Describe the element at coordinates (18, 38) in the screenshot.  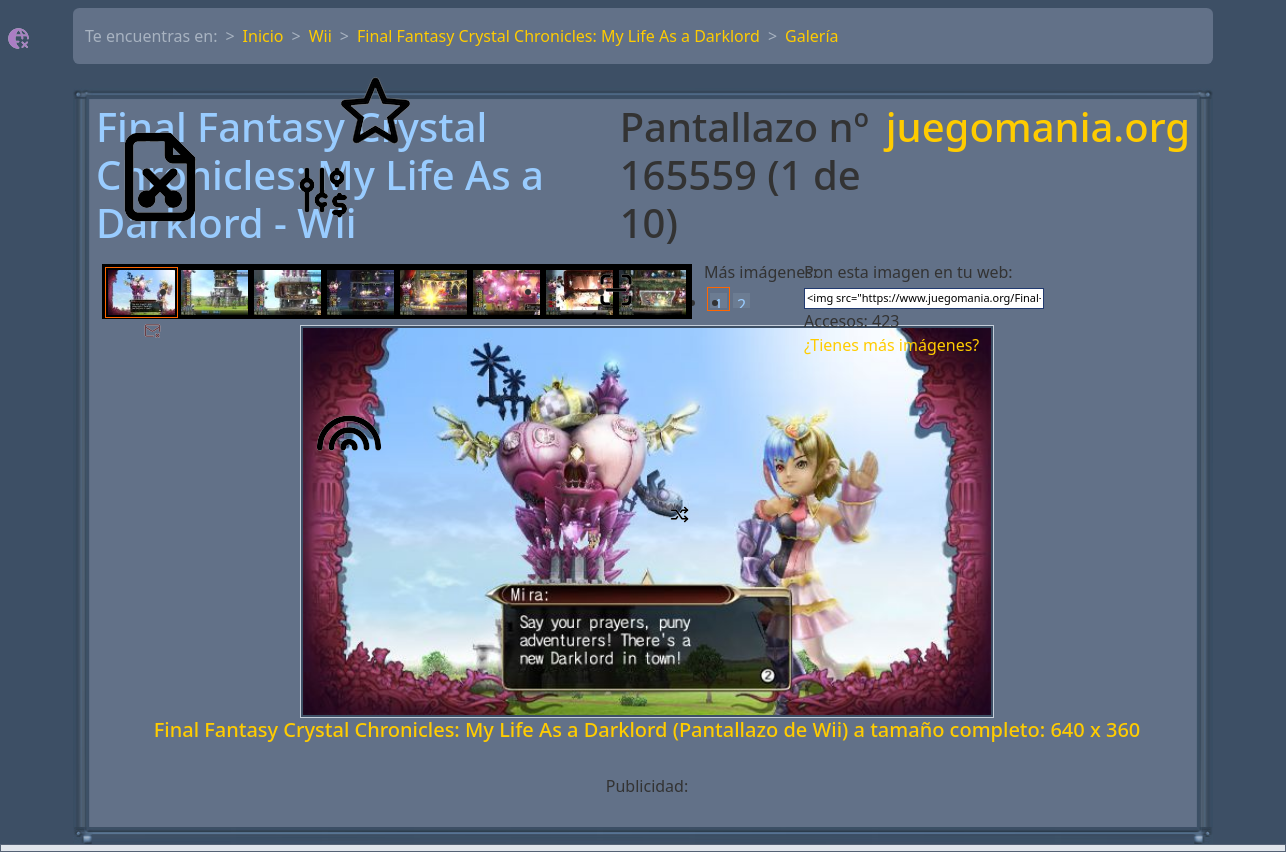
I see `no internet connection` at that location.